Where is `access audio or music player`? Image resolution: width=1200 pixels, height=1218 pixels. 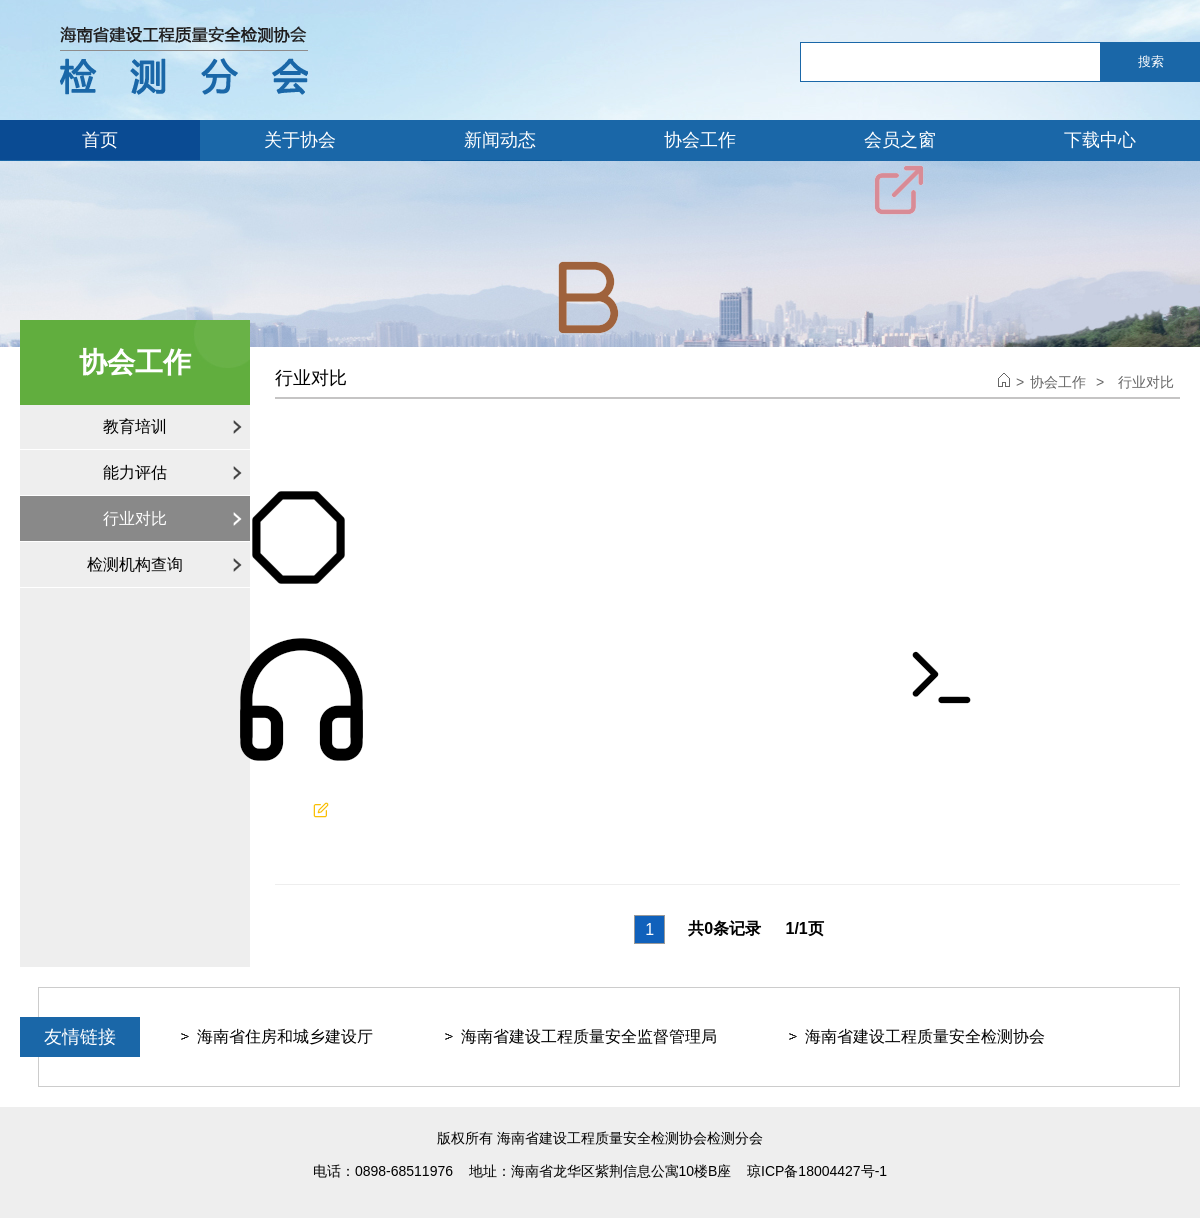
access audio or music player is located at coordinates (301, 699).